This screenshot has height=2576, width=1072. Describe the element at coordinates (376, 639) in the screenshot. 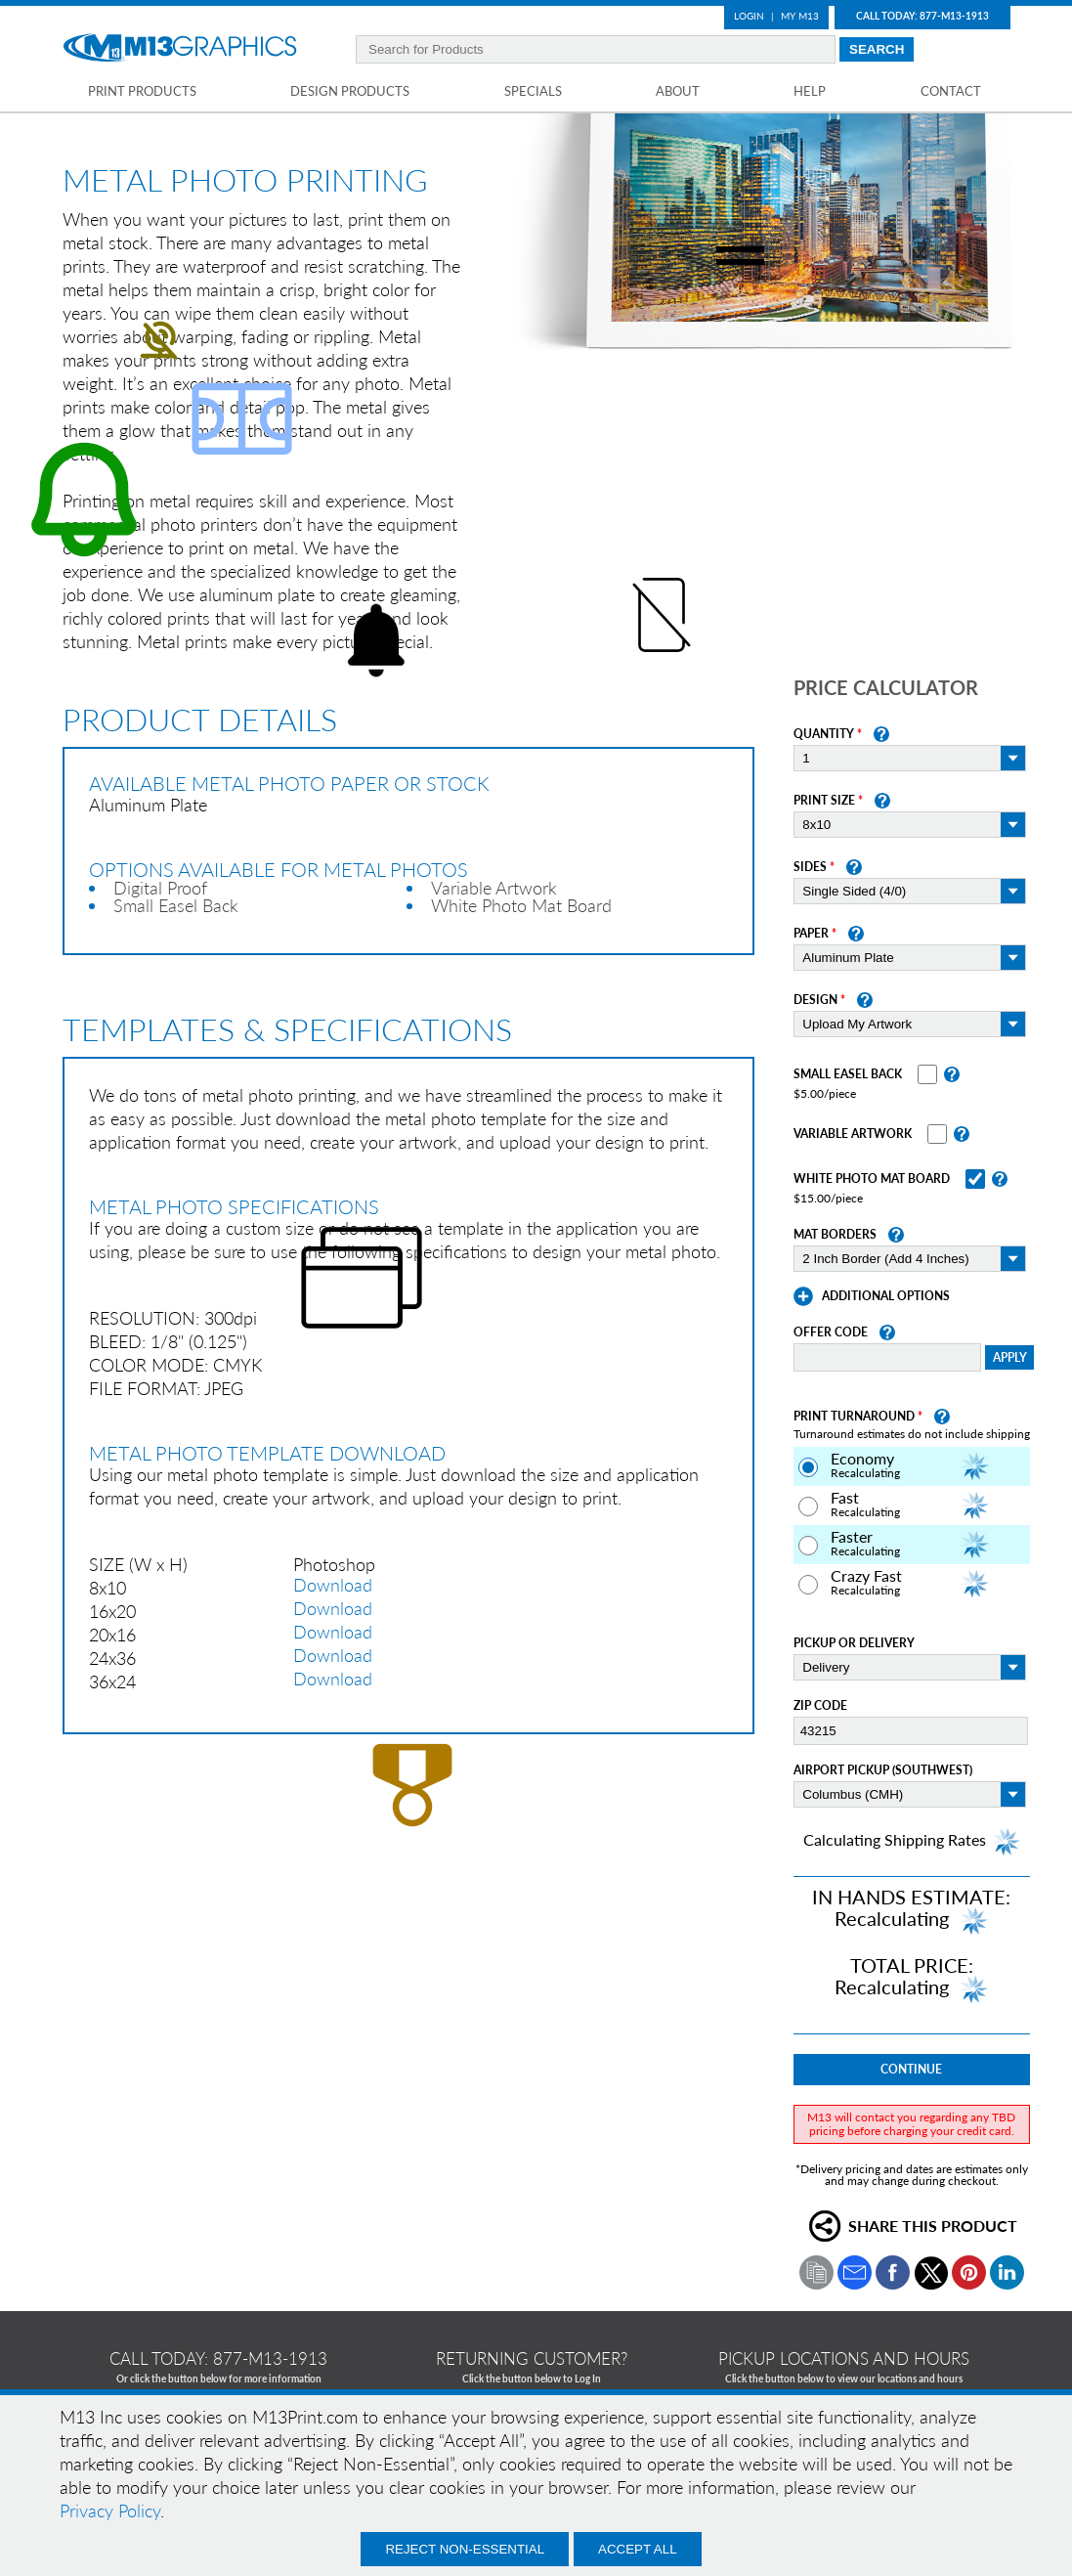

I see `view your notifications` at that location.